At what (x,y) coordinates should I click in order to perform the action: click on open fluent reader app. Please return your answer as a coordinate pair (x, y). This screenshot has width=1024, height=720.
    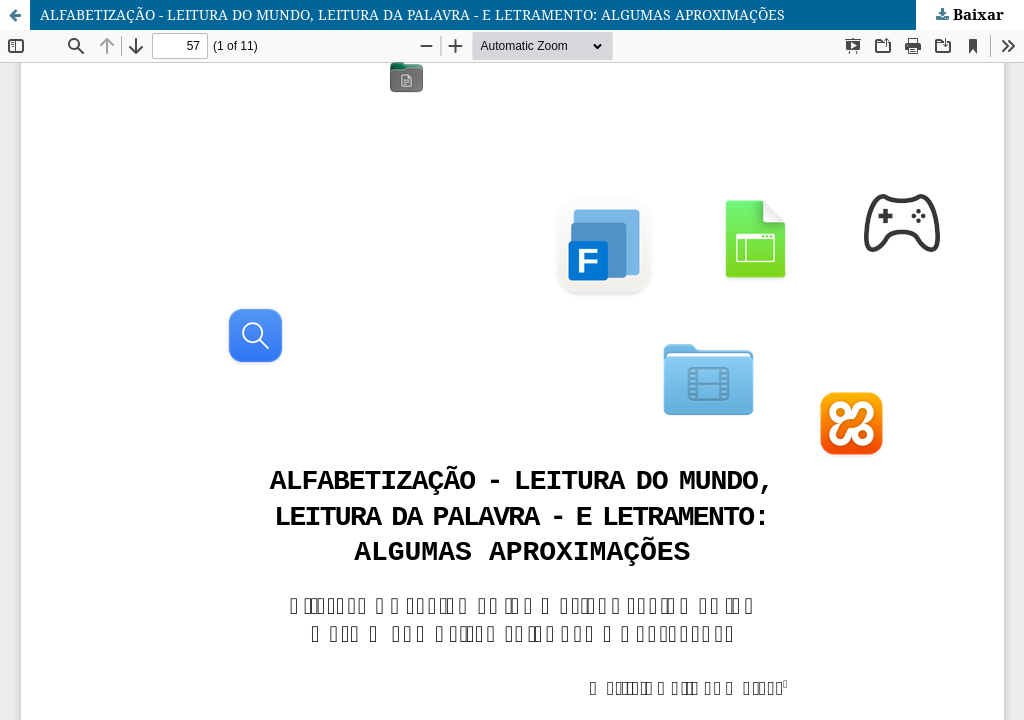
    Looking at the image, I should click on (604, 245).